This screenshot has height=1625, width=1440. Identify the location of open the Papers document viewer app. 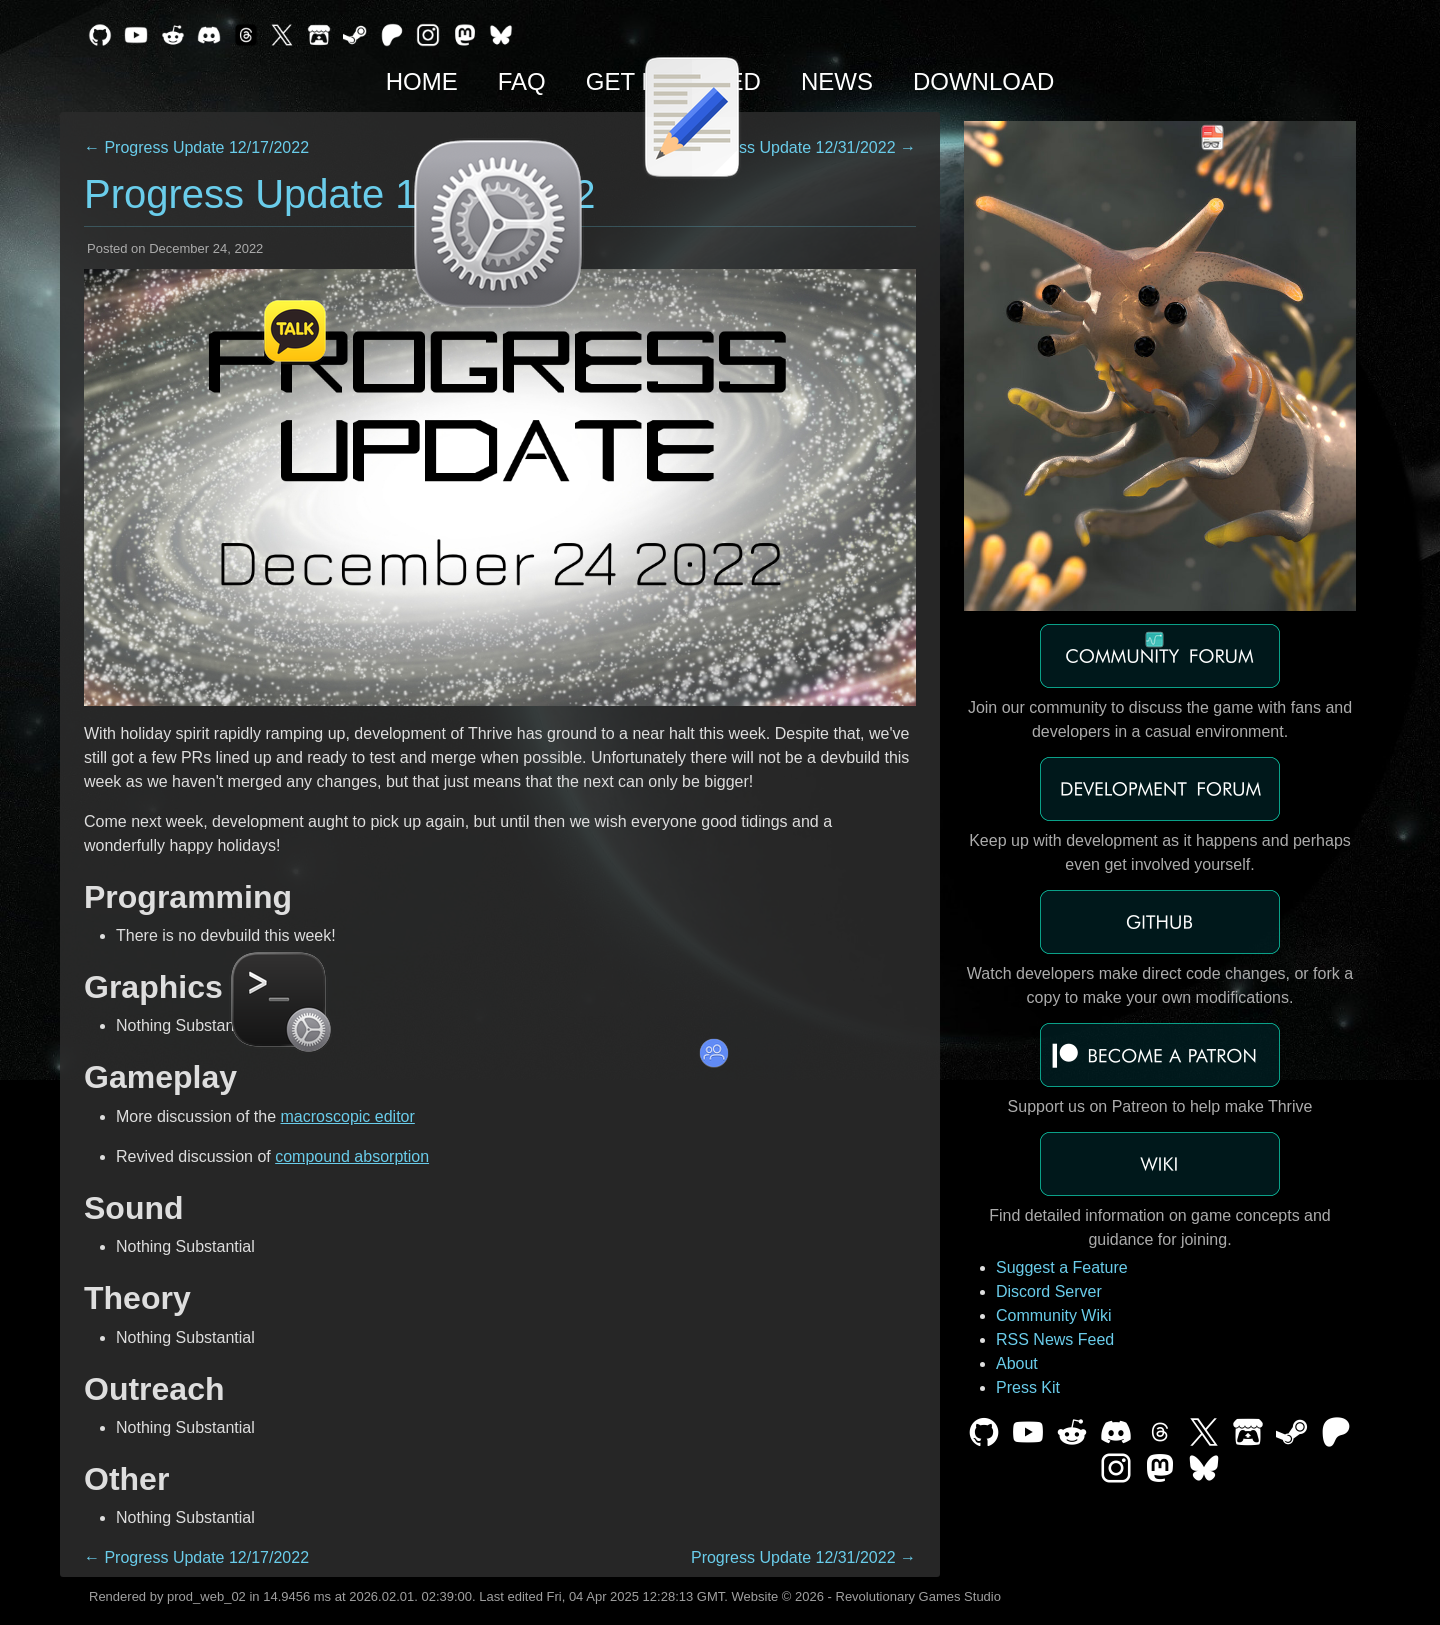
(1212, 137).